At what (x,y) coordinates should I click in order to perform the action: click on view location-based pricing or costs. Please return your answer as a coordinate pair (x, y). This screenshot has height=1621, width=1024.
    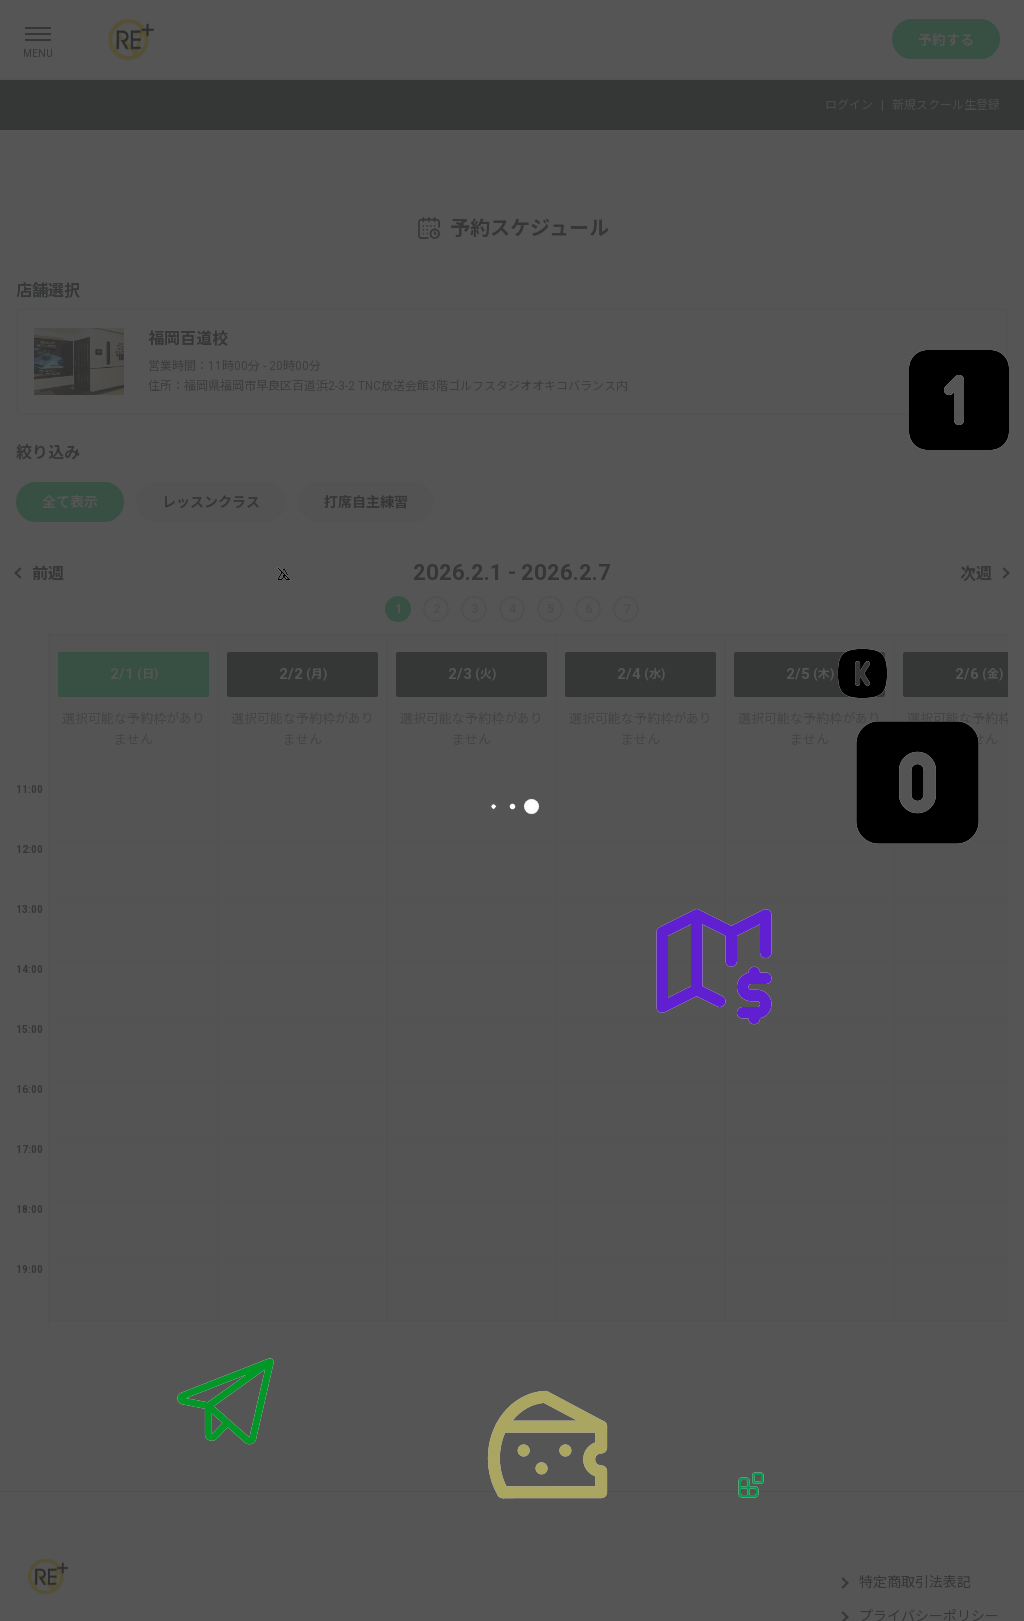
    Looking at the image, I should click on (714, 961).